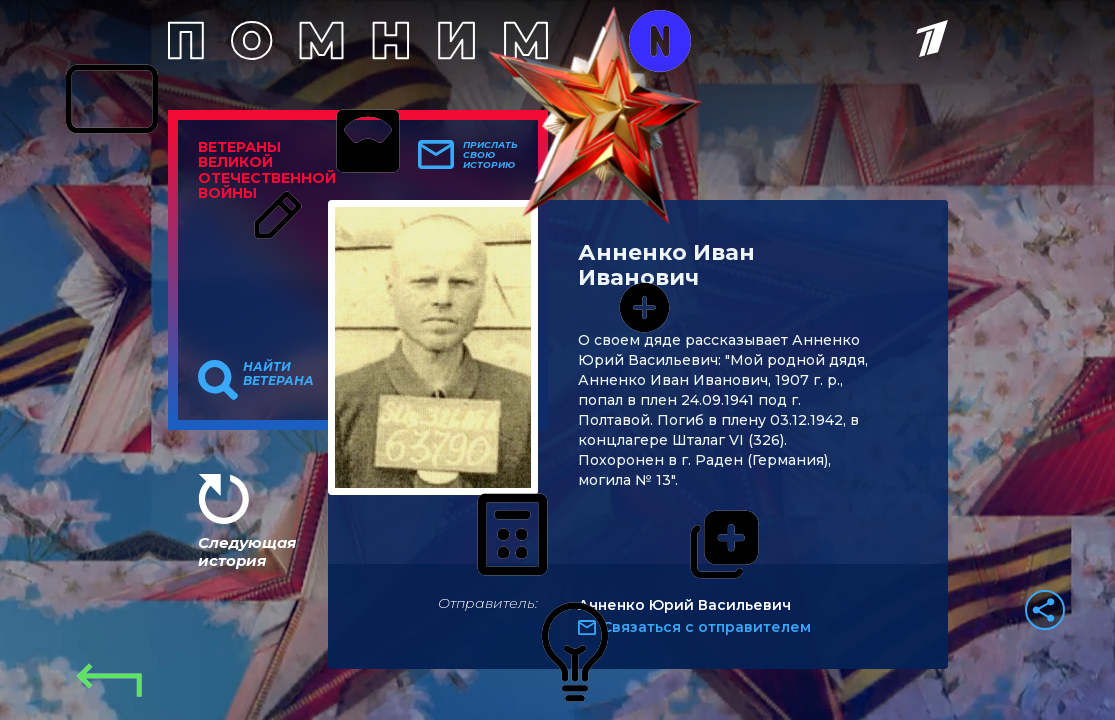 This screenshot has height=720, width=1115. What do you see at coordinates (368, 141) in the screenshot?
I see `view weight or measurement data` at bounding box center [368, 141].